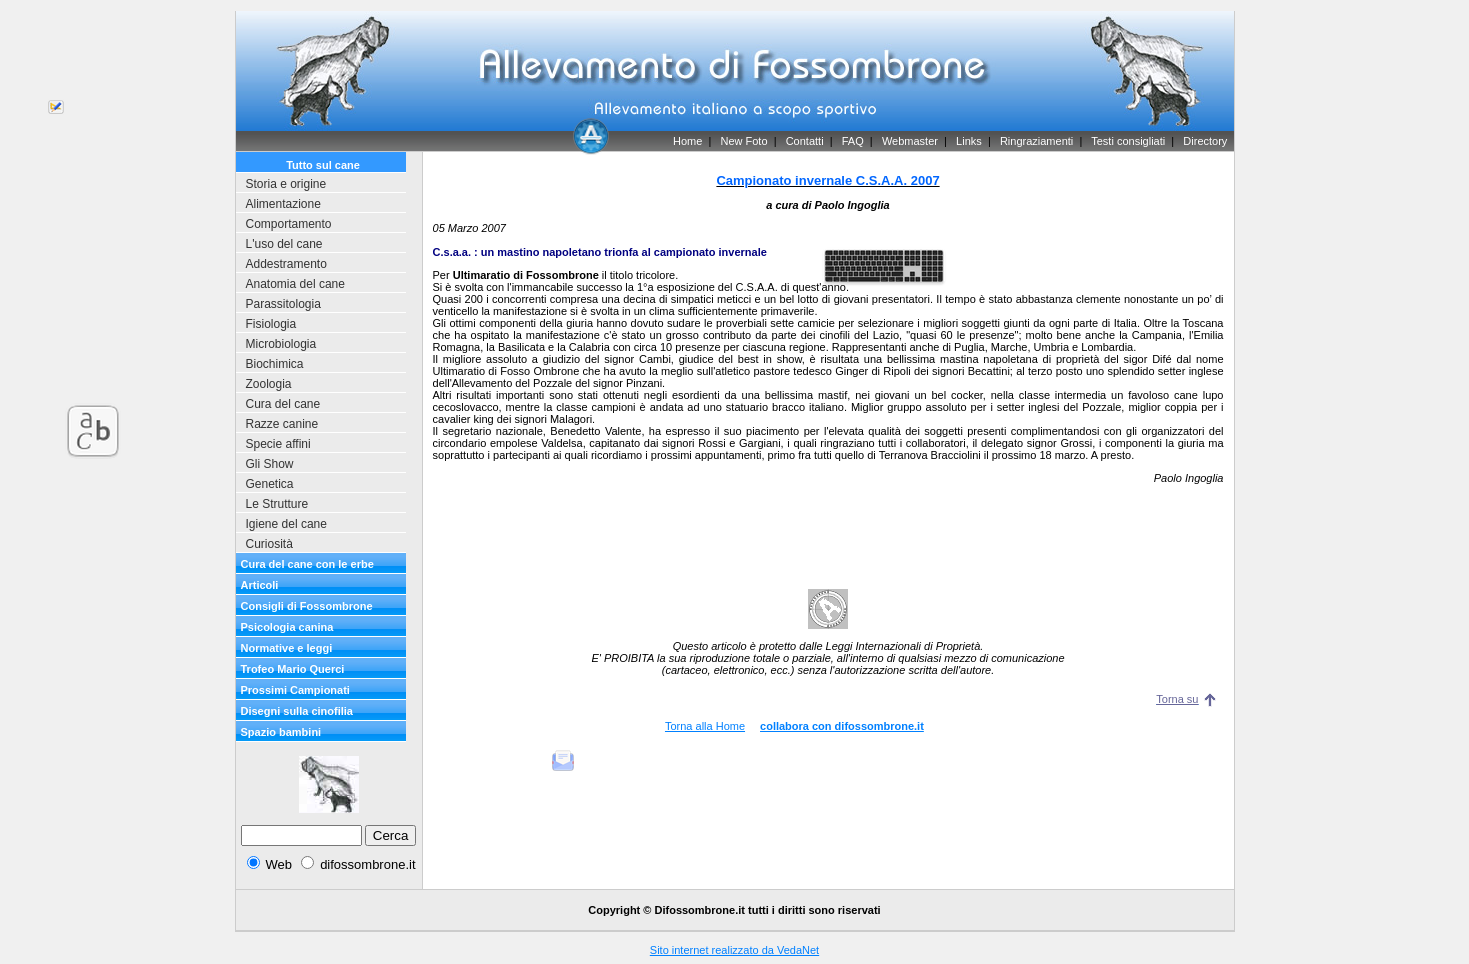 Image resolution: width=1469 pixels, height=964 pixels. Describe the element at coordinates (93, 431) in the screenshot. I see `open the font viewer application` at that location.